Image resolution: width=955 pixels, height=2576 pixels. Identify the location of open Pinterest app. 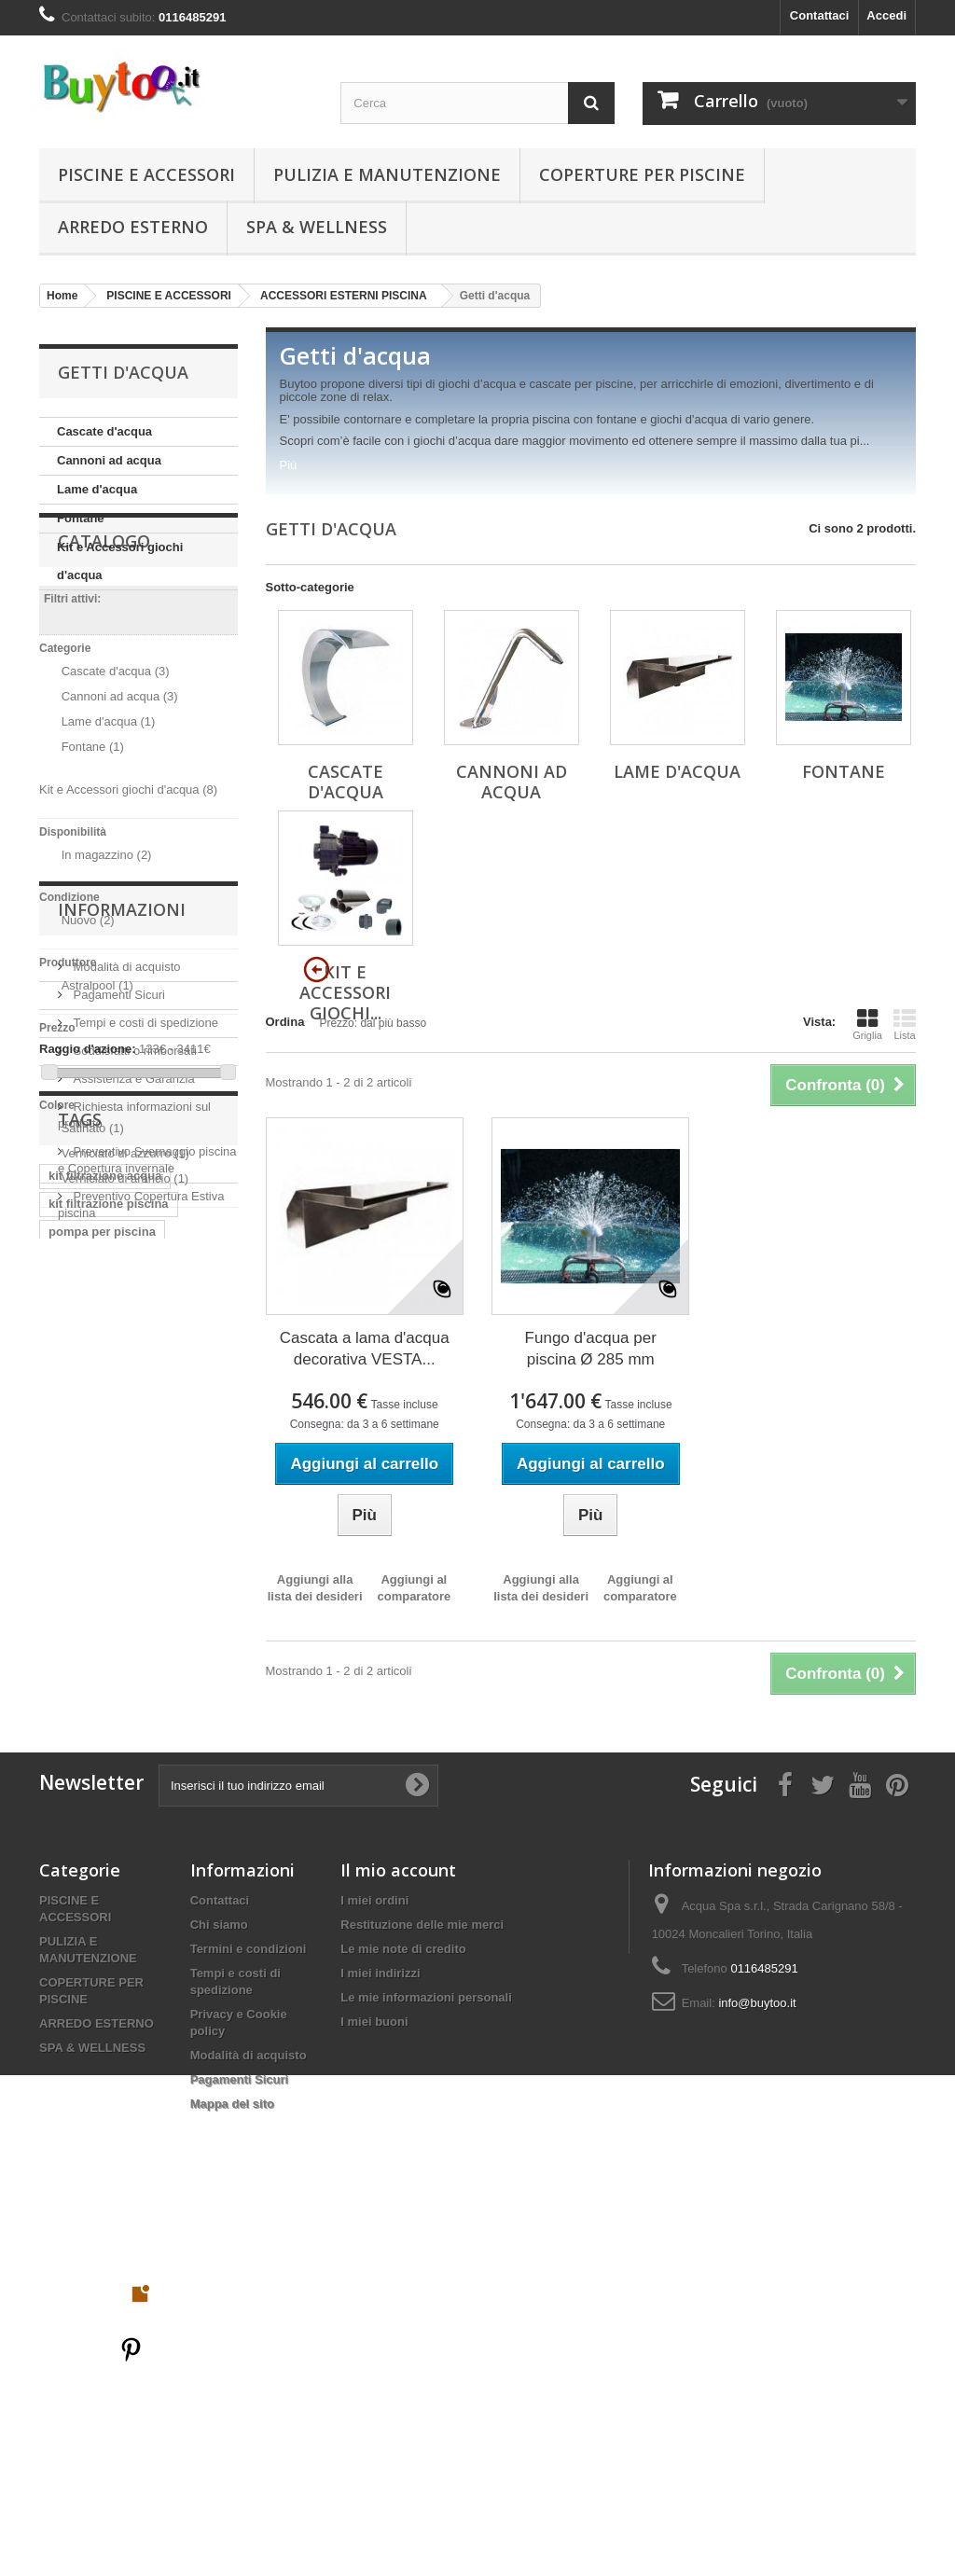
(131, 2349).